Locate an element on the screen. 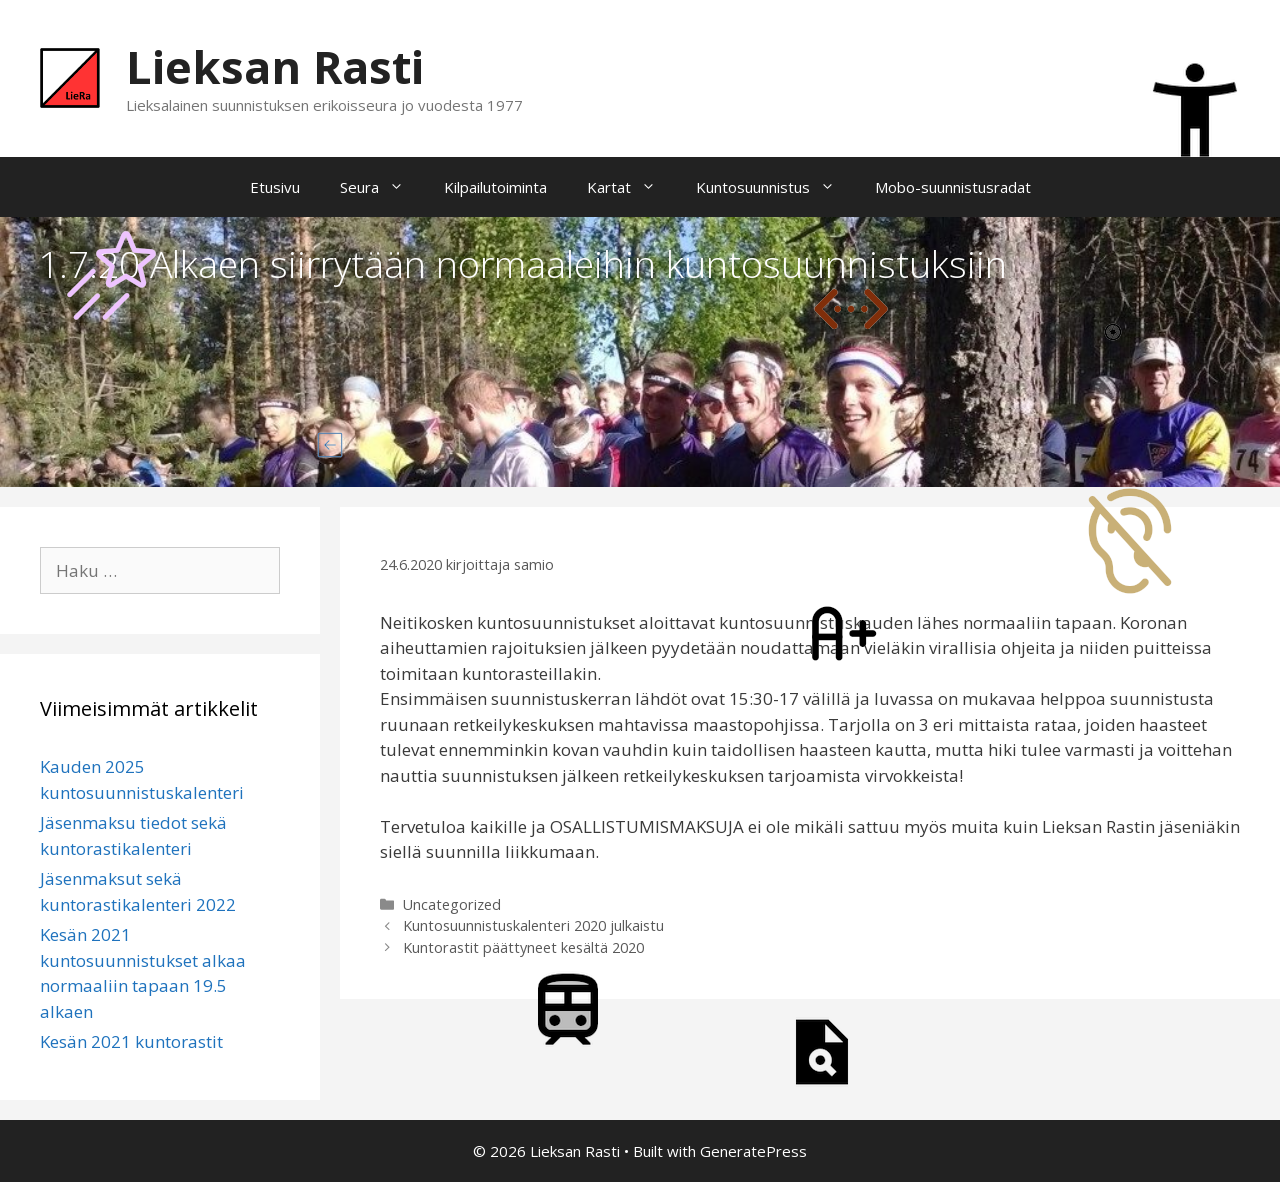 This screenshot has height=1182, width=1280. expand or collapse content horizontally is located at coordinates (851, 309).